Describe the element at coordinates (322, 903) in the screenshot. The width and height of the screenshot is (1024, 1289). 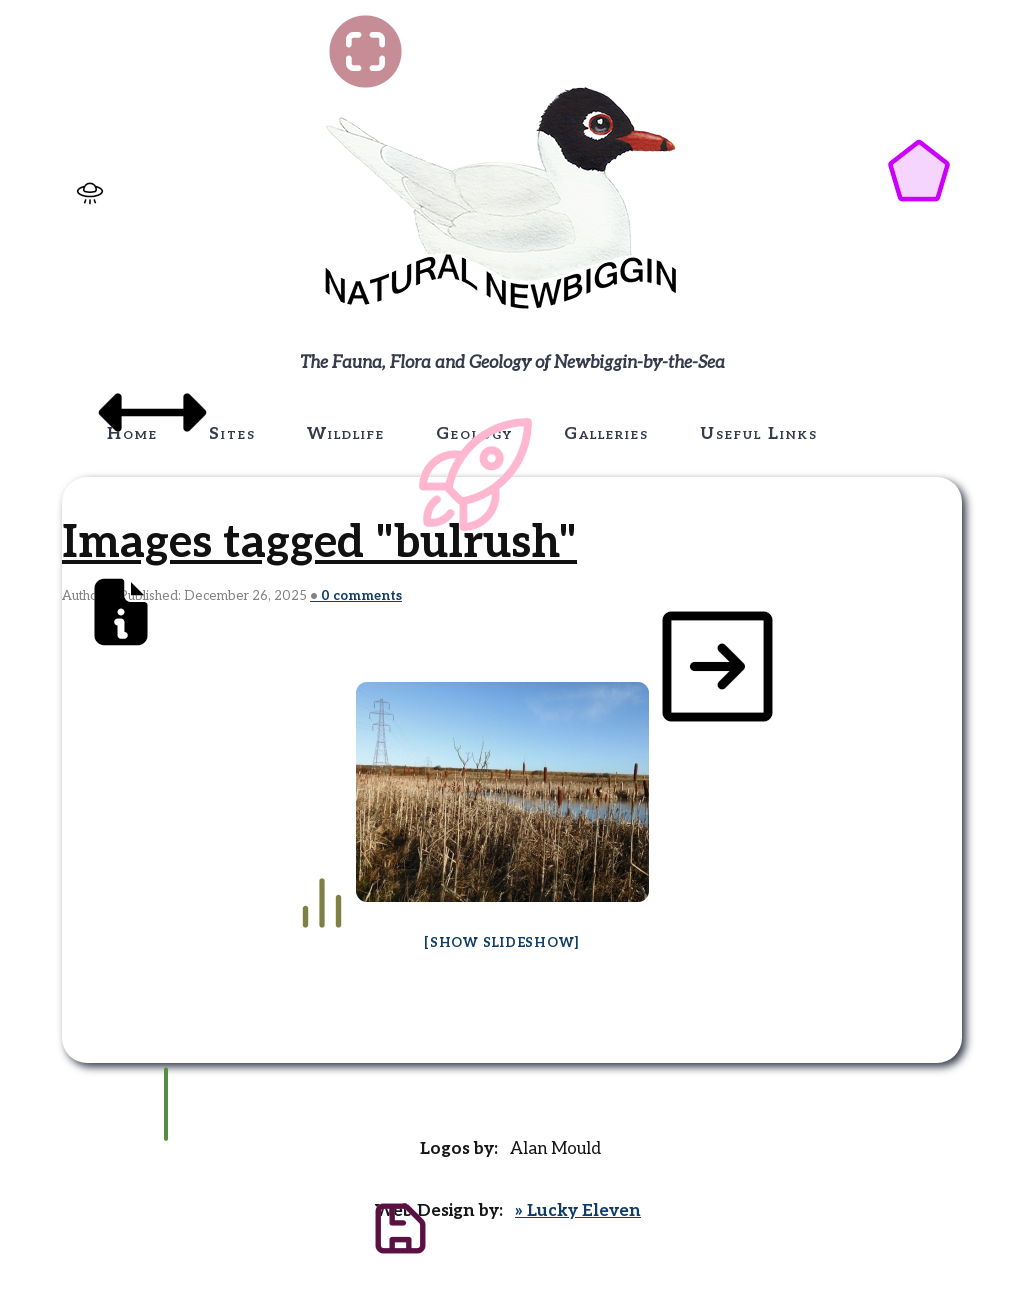
I see `view analytics or statistics` at that location.